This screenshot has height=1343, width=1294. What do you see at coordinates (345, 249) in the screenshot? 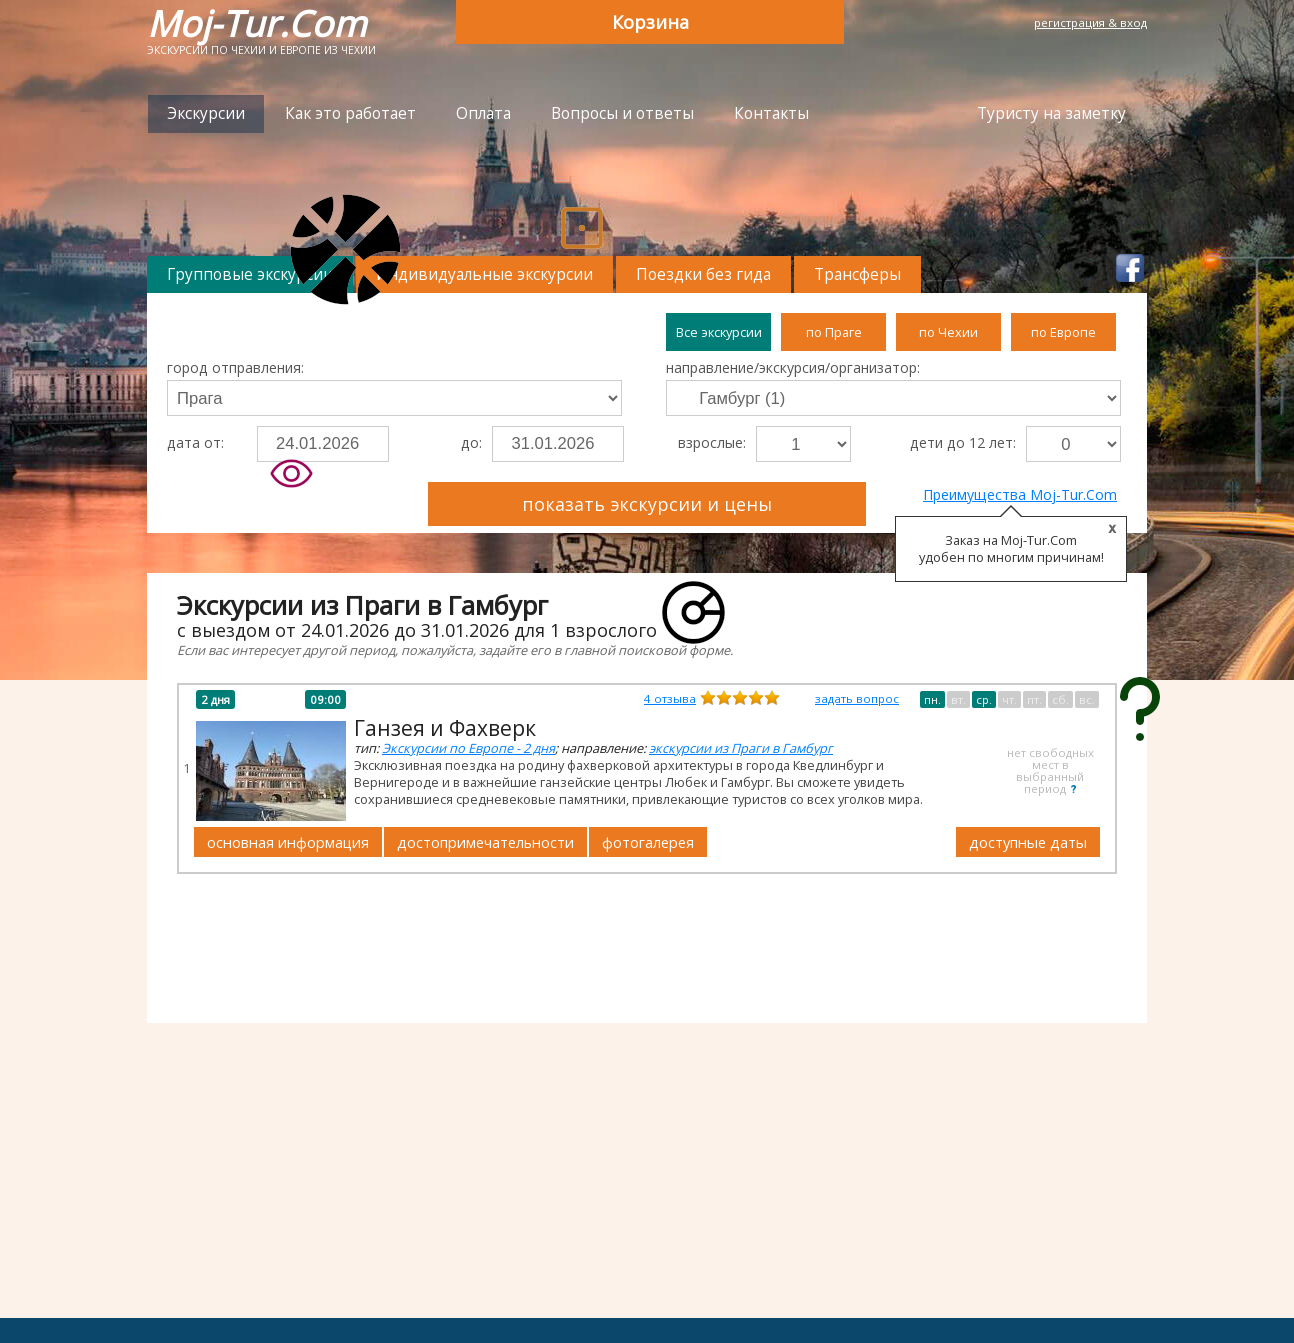
I see `access sports or basketball-related content` at bounding box center [345, 249].